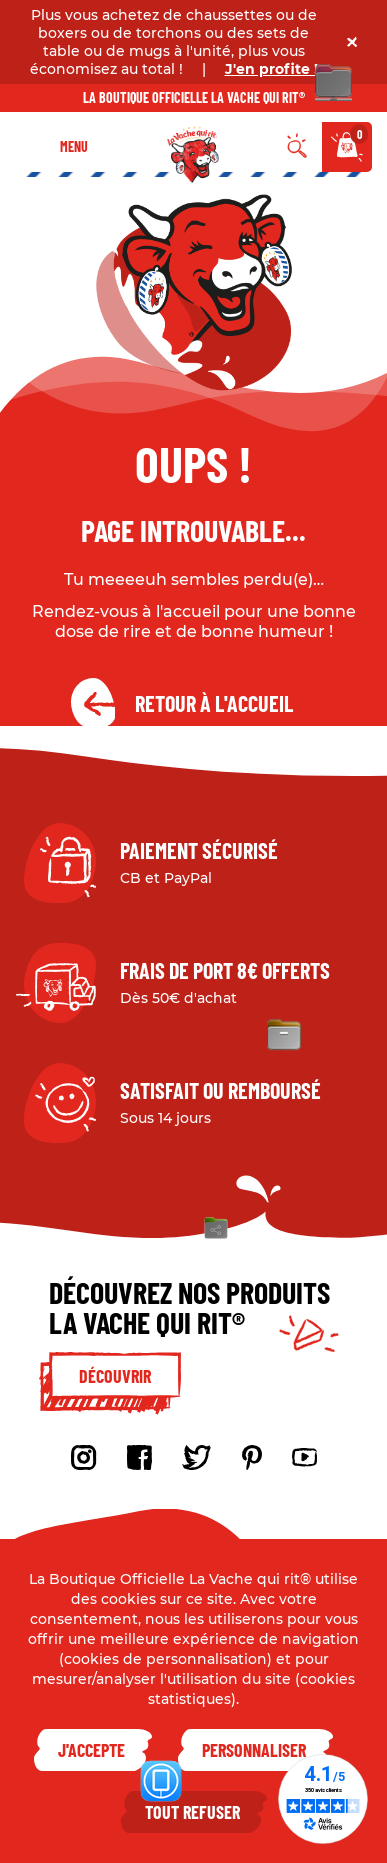  Describe the element at coordinates (284, 1034) in the screenshot. I see `open the file manager application` at that location.